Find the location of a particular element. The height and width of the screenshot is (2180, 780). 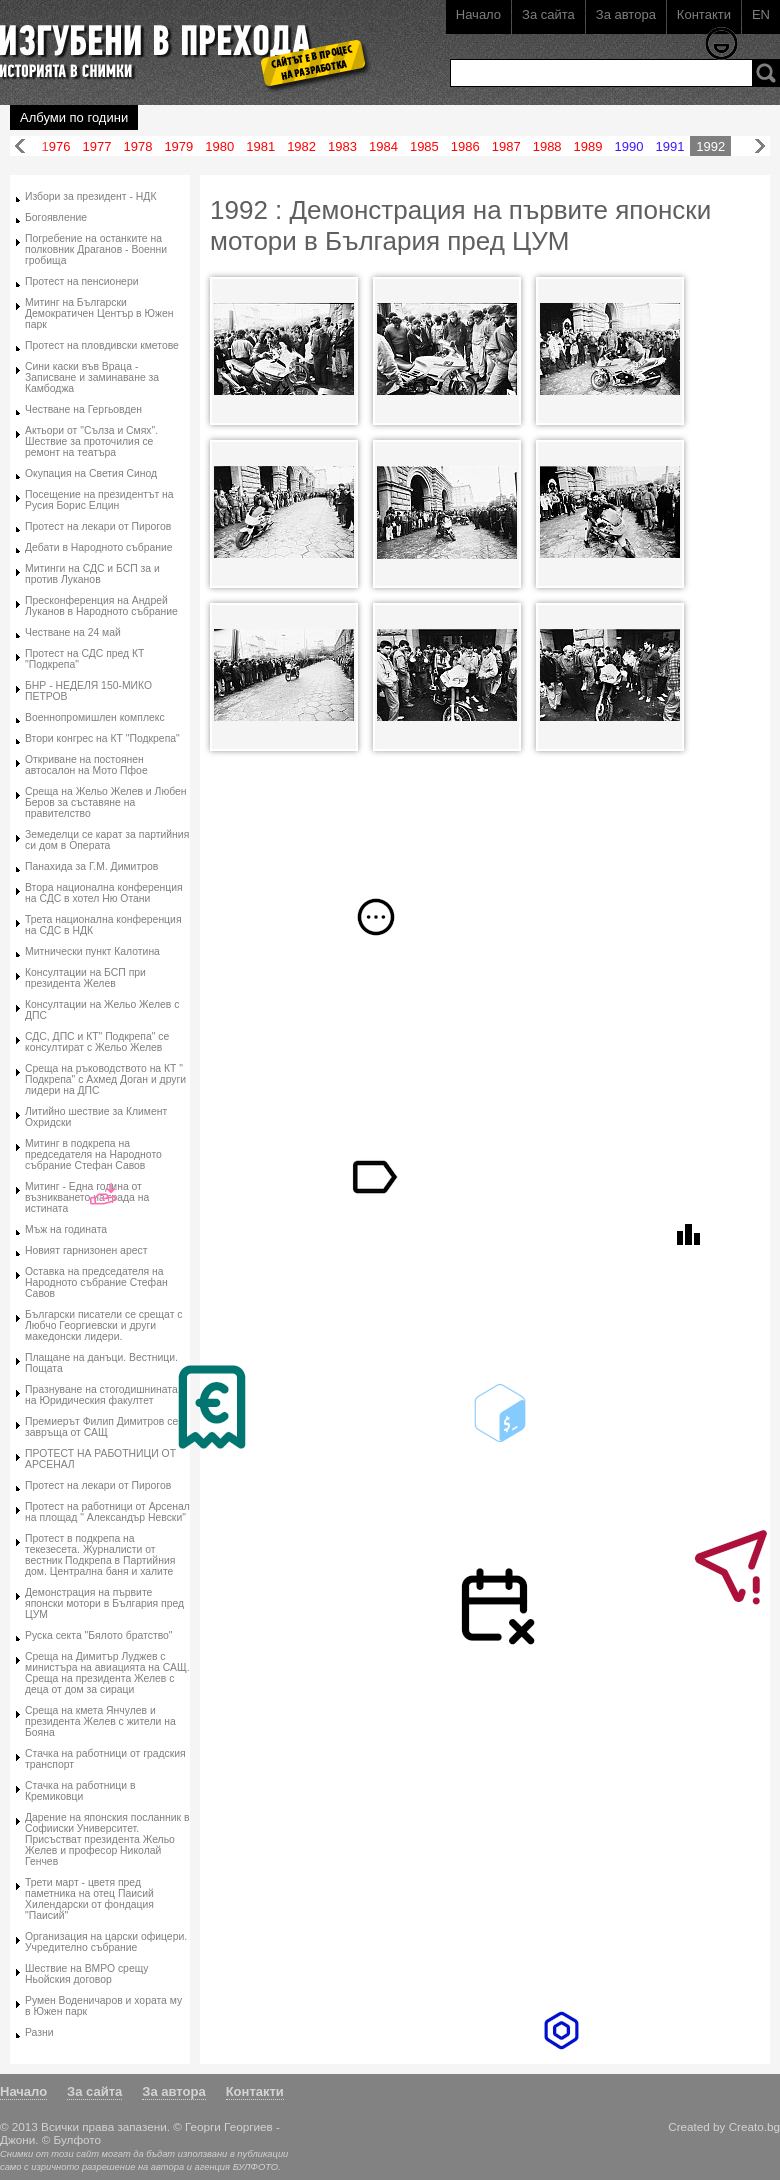

open bash terminal is located at coordinates (500, 1413).